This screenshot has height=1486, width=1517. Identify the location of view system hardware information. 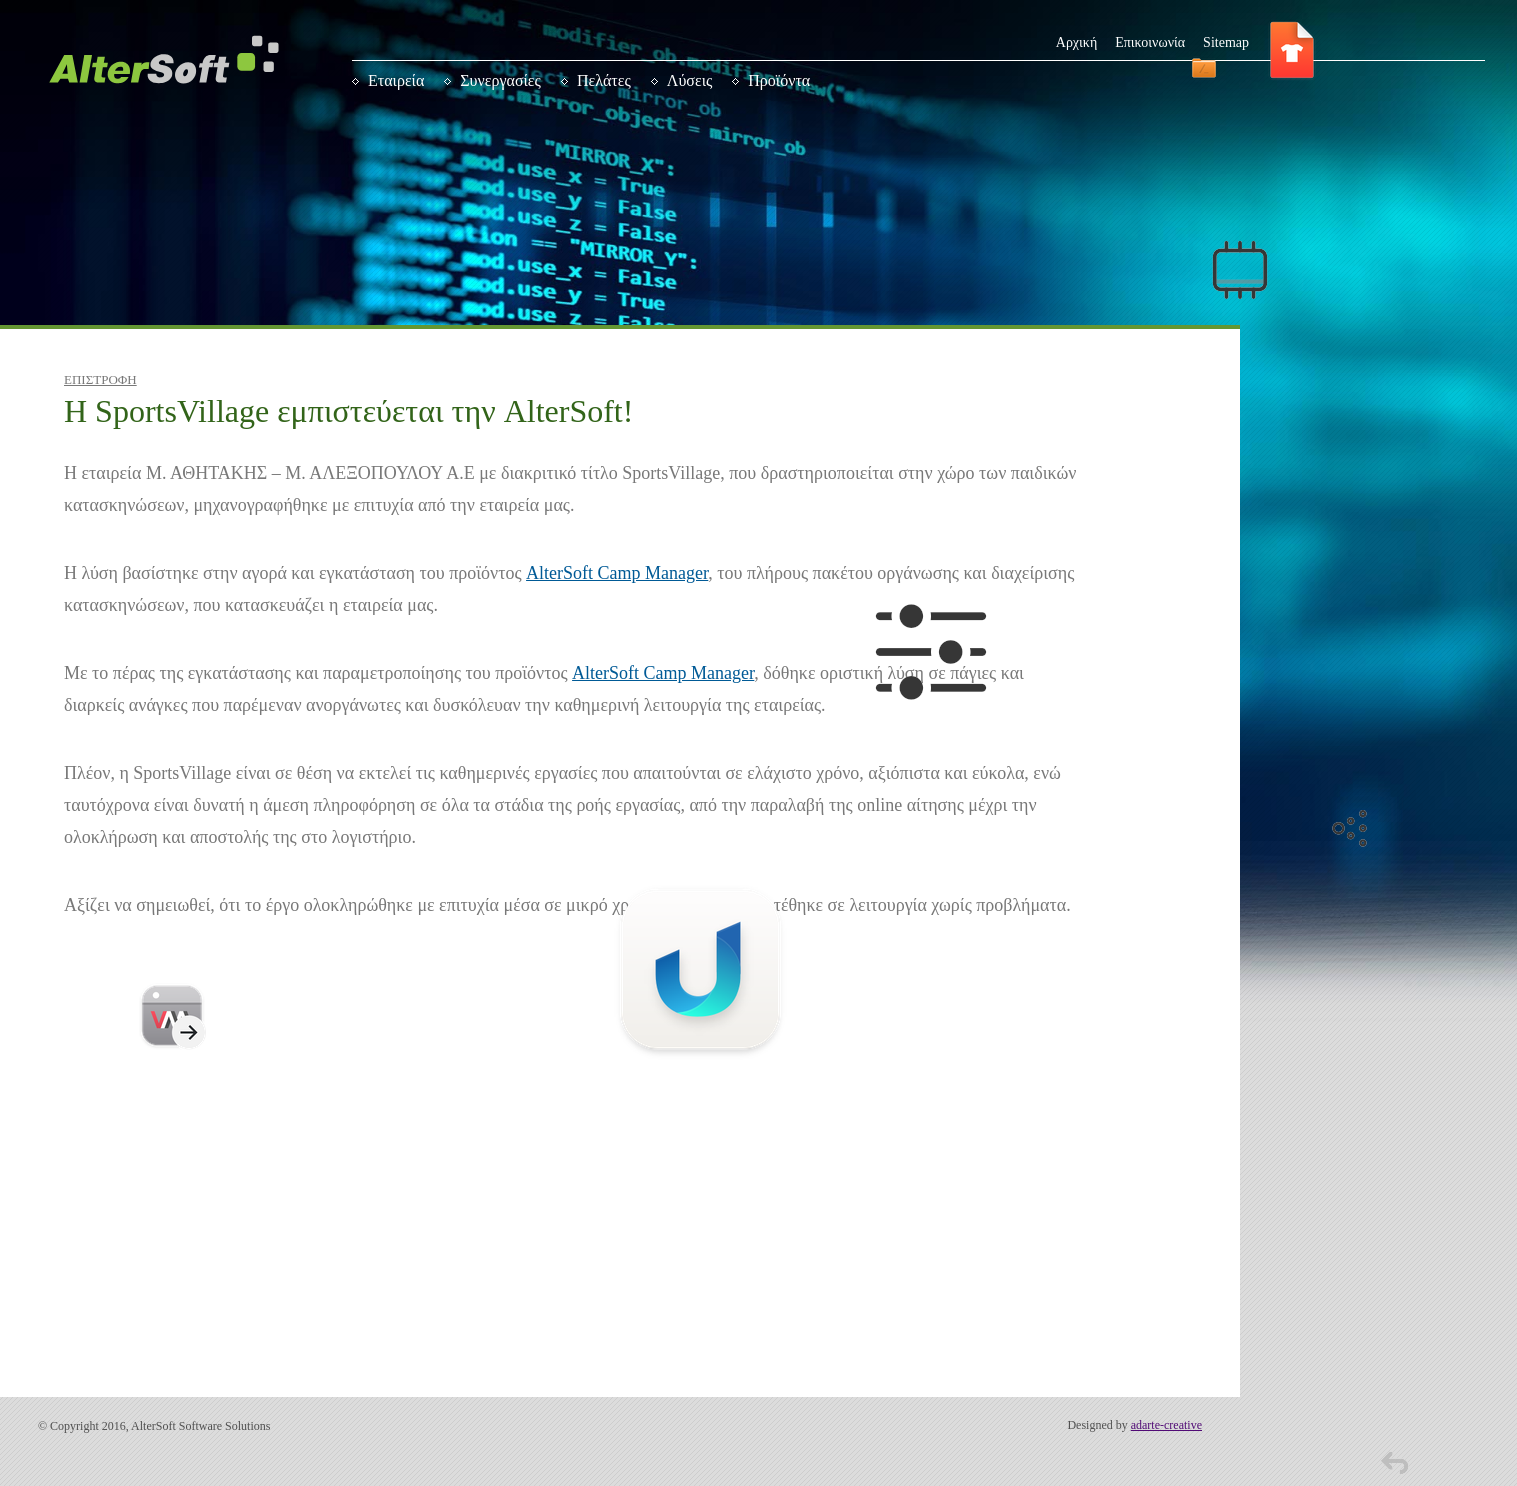
(1240, 268).